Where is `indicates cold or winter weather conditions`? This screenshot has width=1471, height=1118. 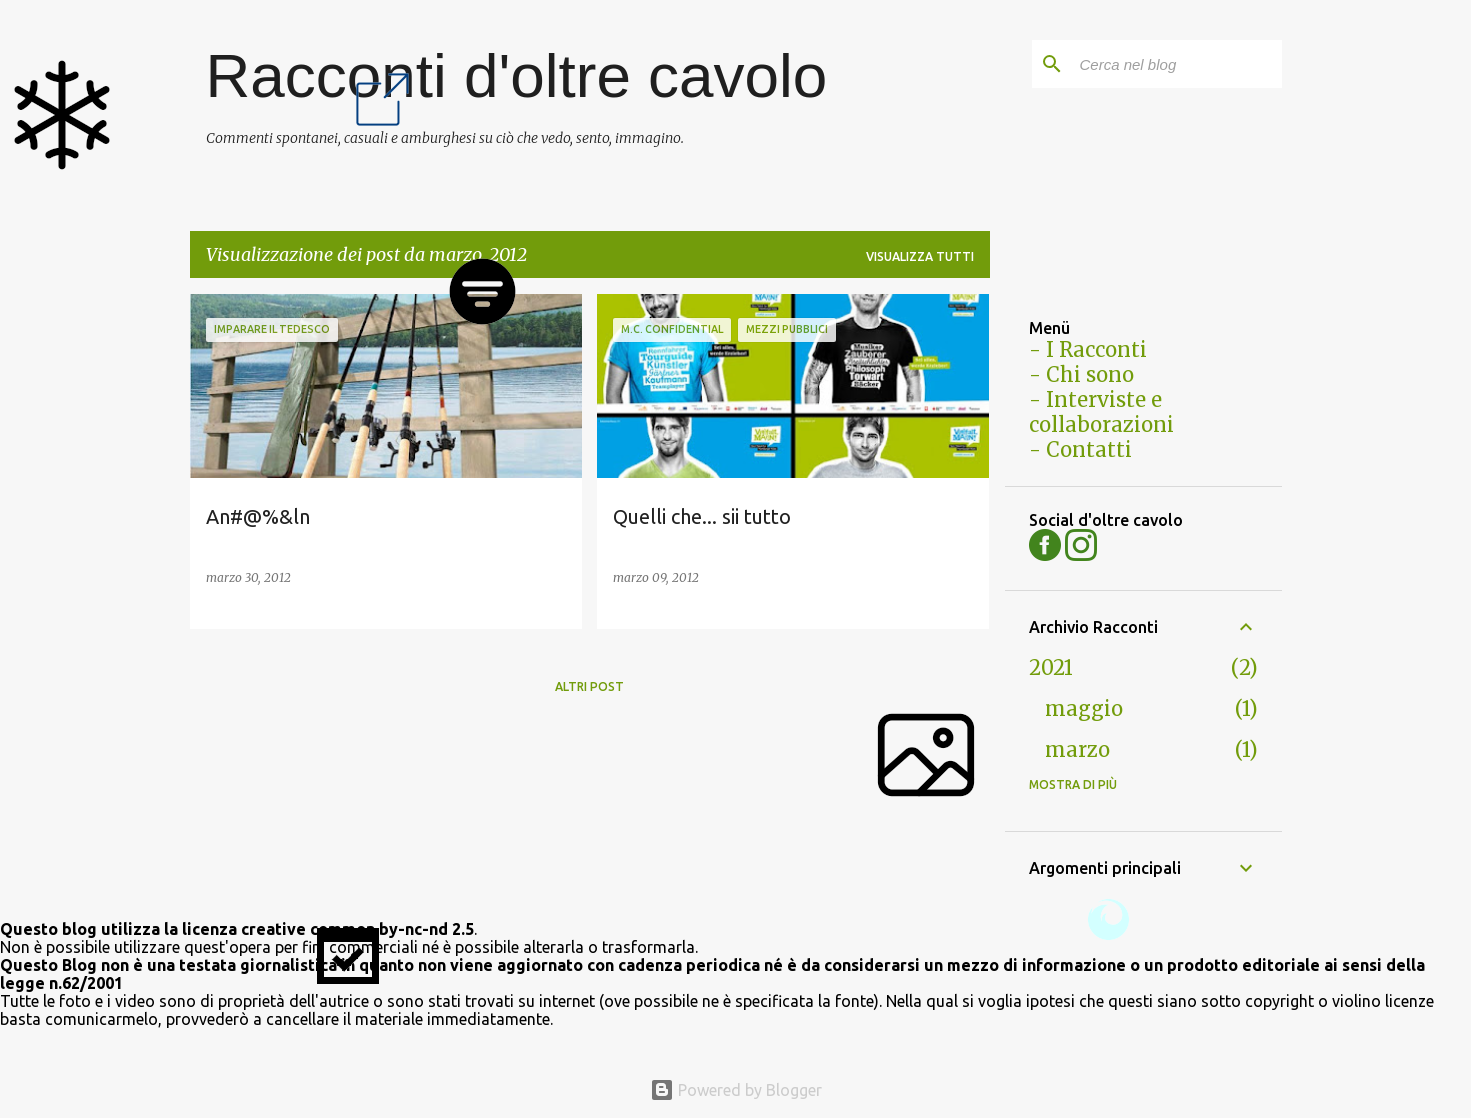
indicates cold or winter weather conditions is located at coordinates (62, 115).